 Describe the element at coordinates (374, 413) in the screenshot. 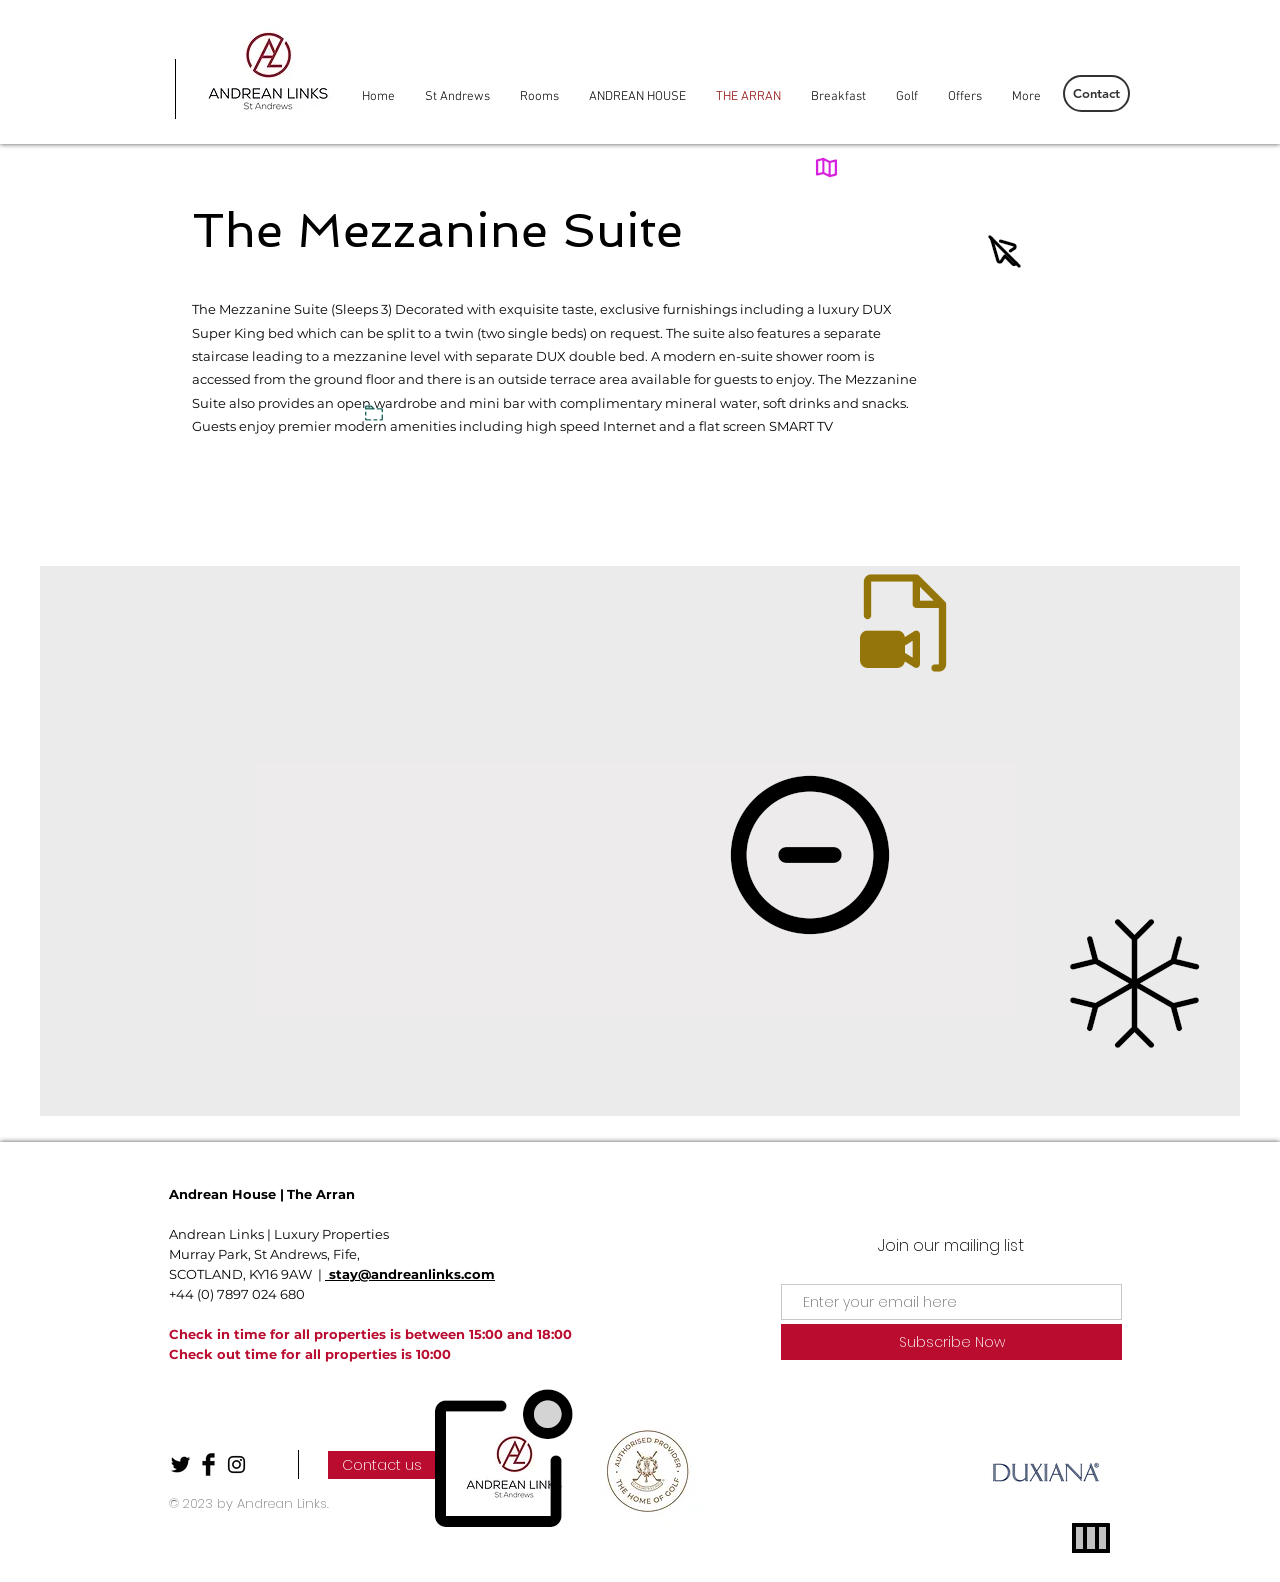

I see `create a new folder` at that location.